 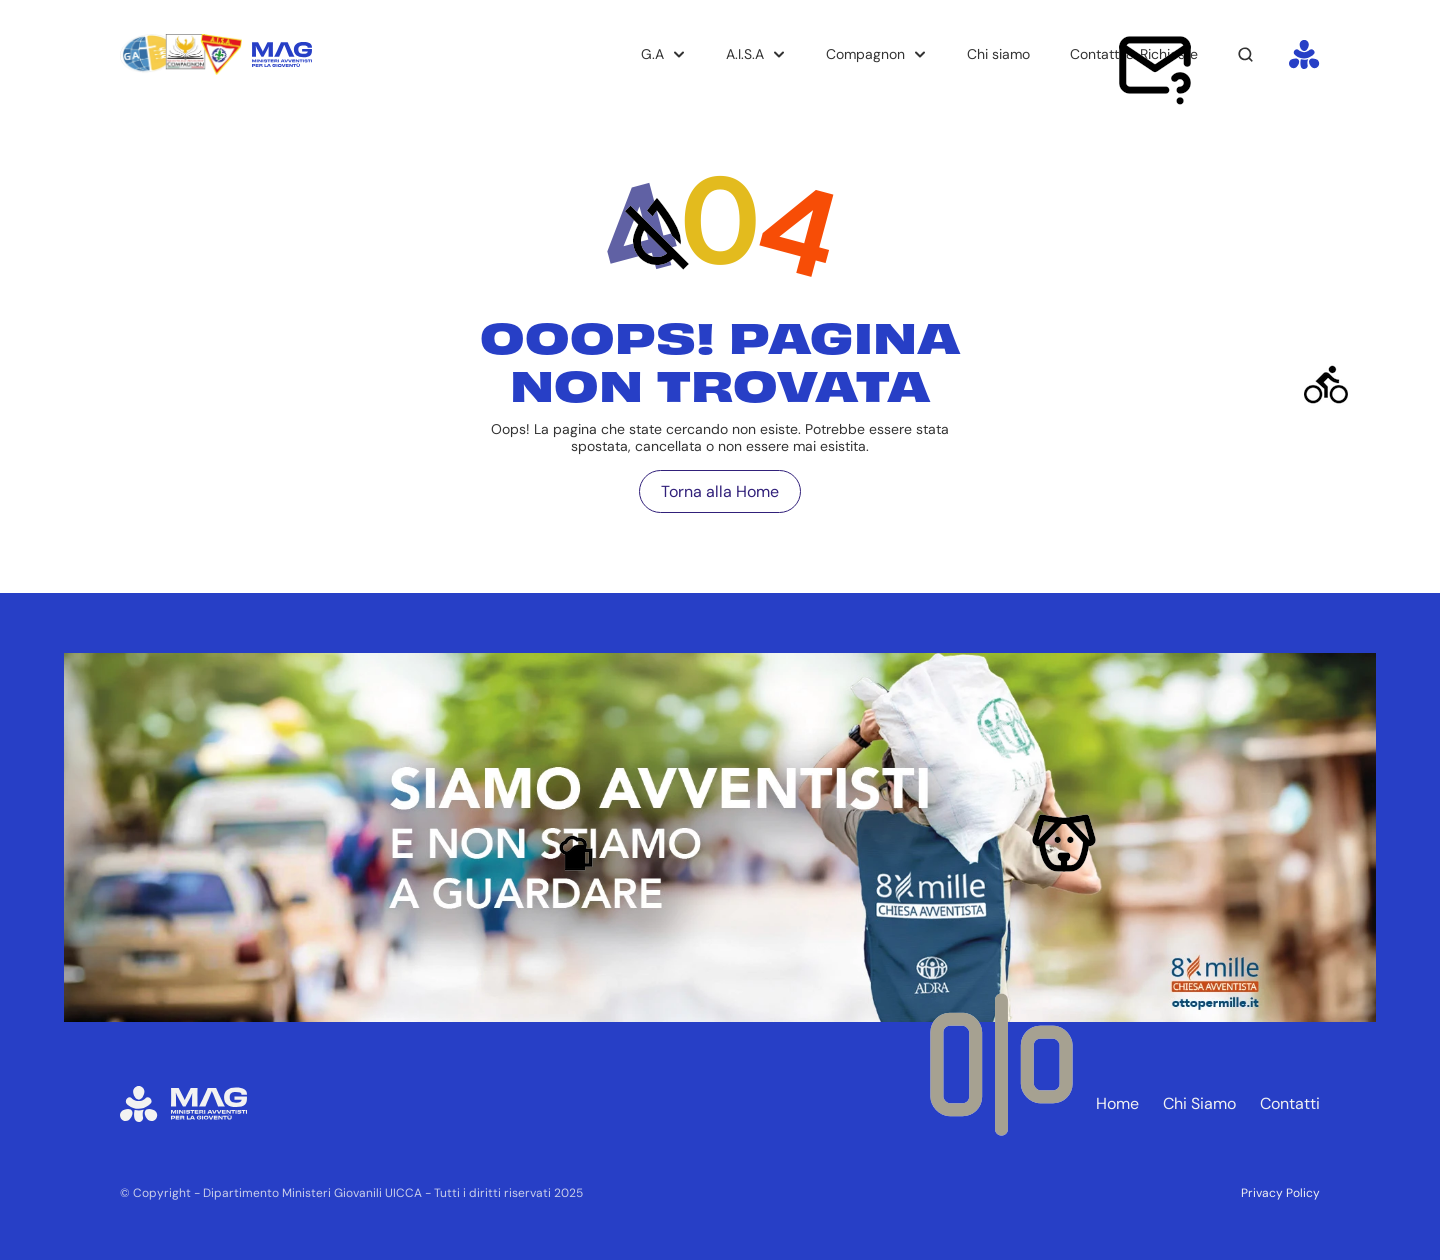 What do you see at coordinates (1155, 65) in the screenshot?
I see `email help or support` at bounding box center [1155, 65].